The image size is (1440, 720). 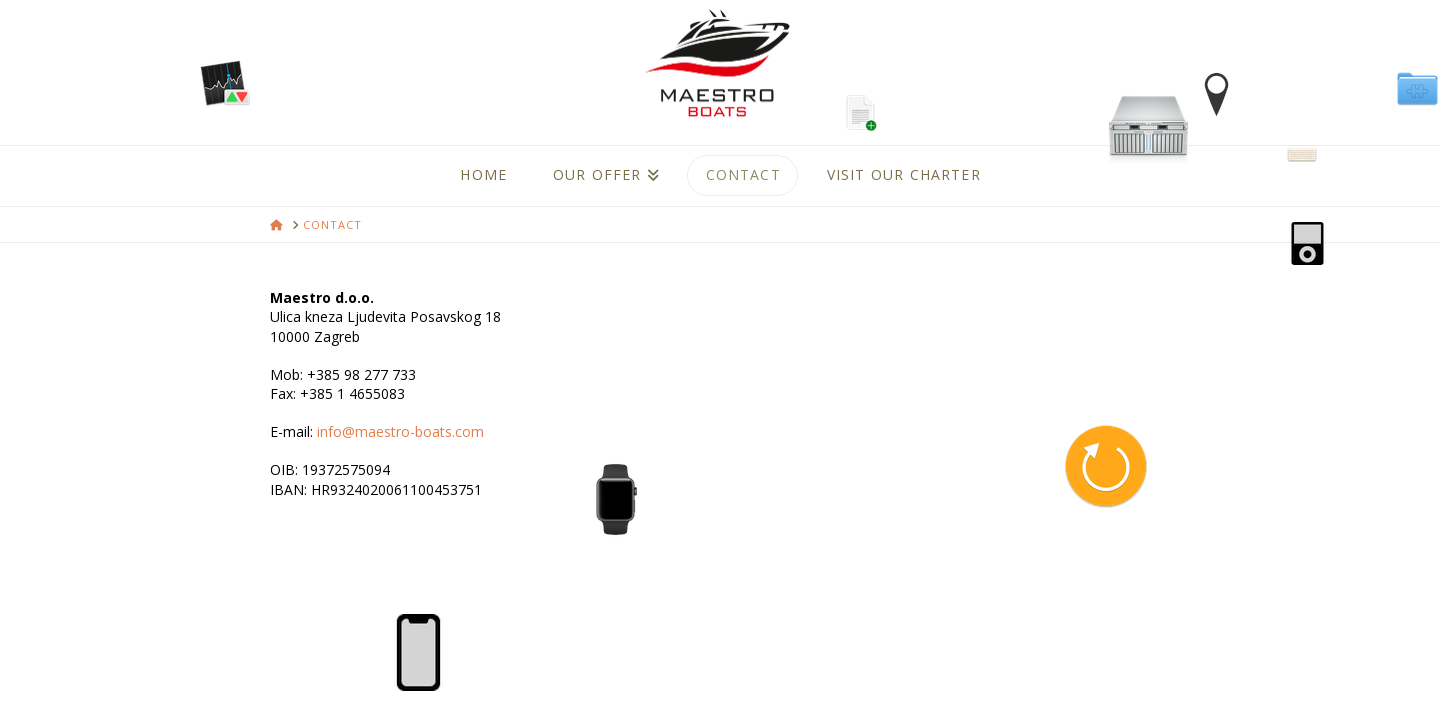 I want to click on iPhone with Face ID in device sidebar, so click(x=418, y=652).